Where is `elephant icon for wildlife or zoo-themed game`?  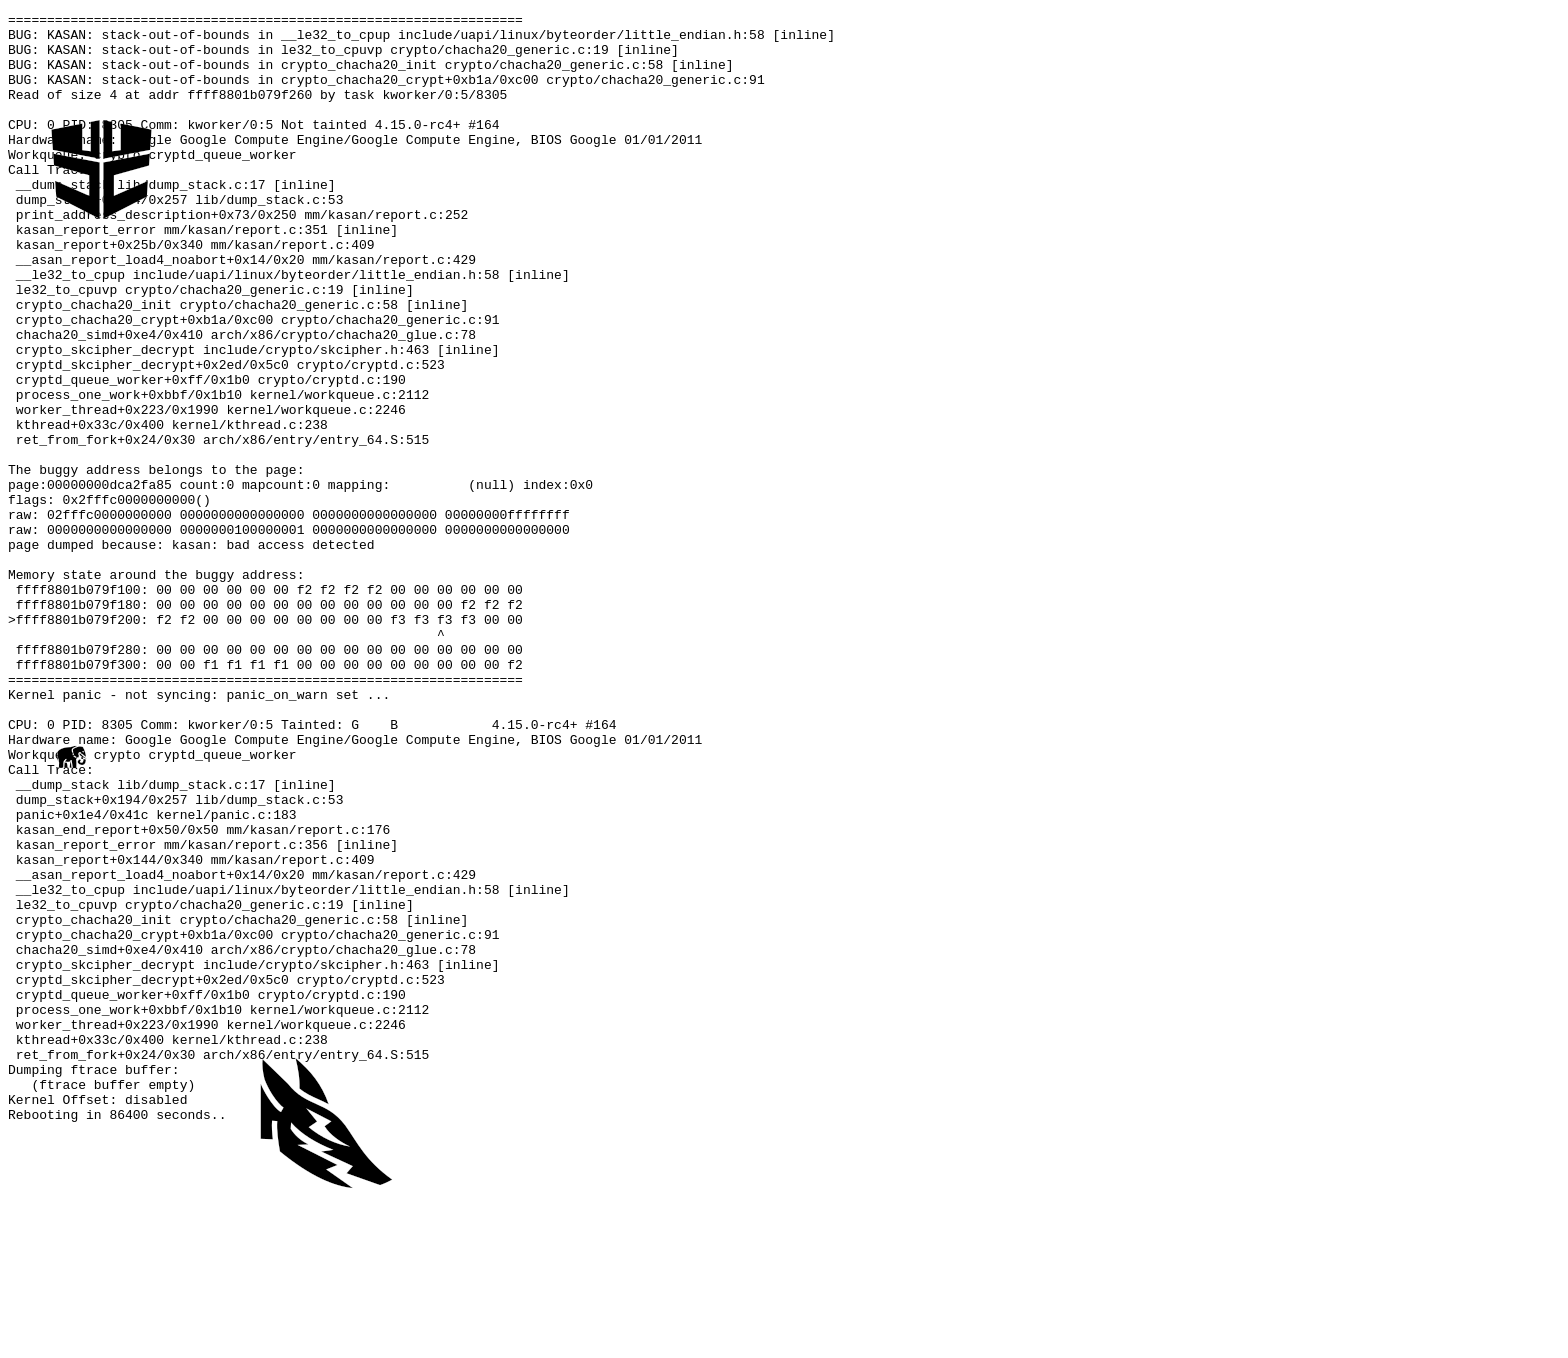 elephant icon for wildlife or zoo-themed game is located at coordinates (72, 757).